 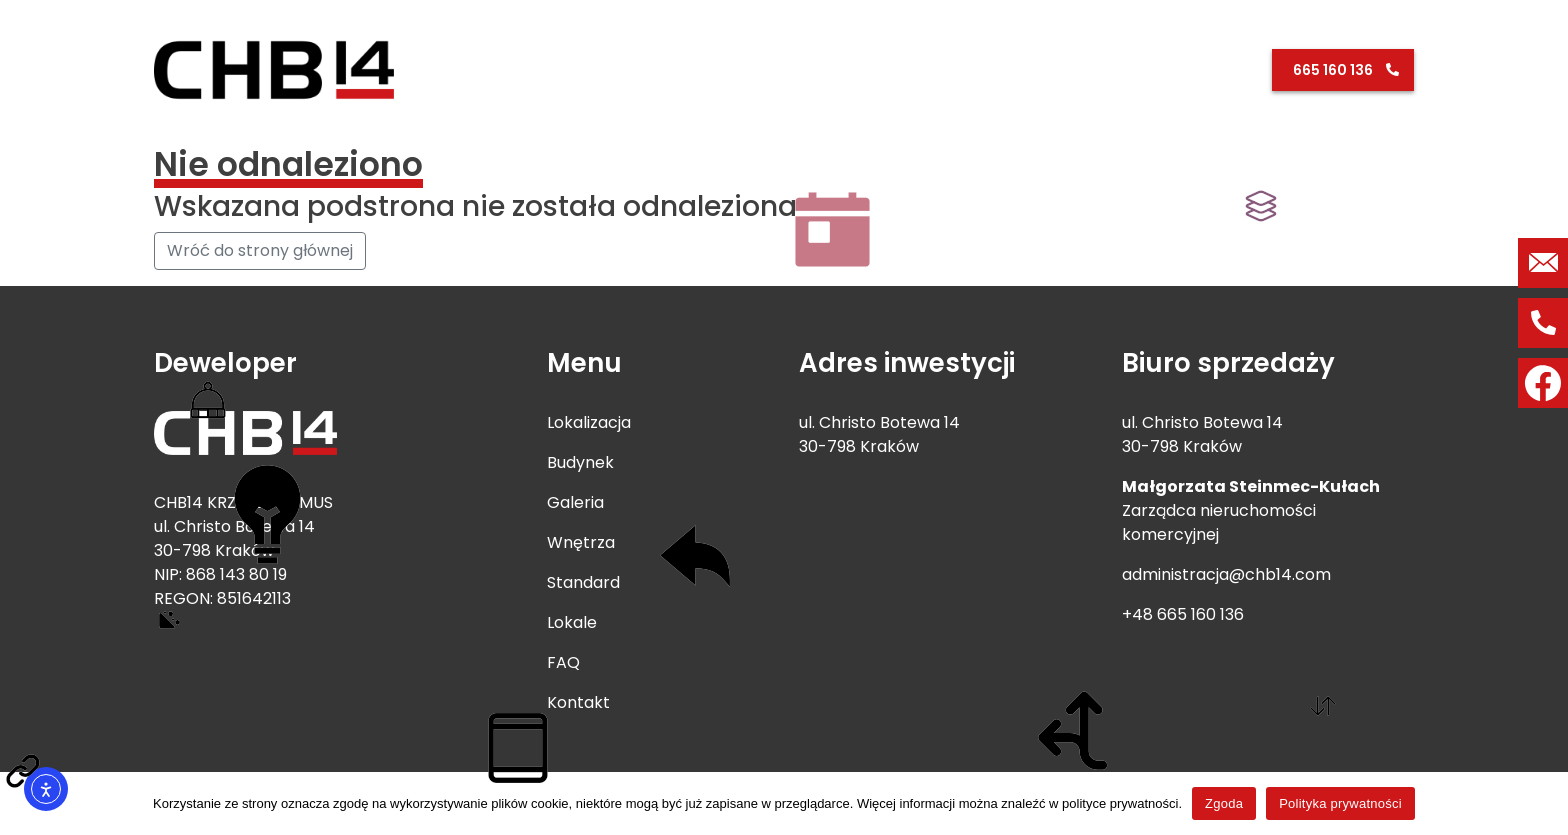 I want to click on copy or share a link, so click(x=23, y=771).